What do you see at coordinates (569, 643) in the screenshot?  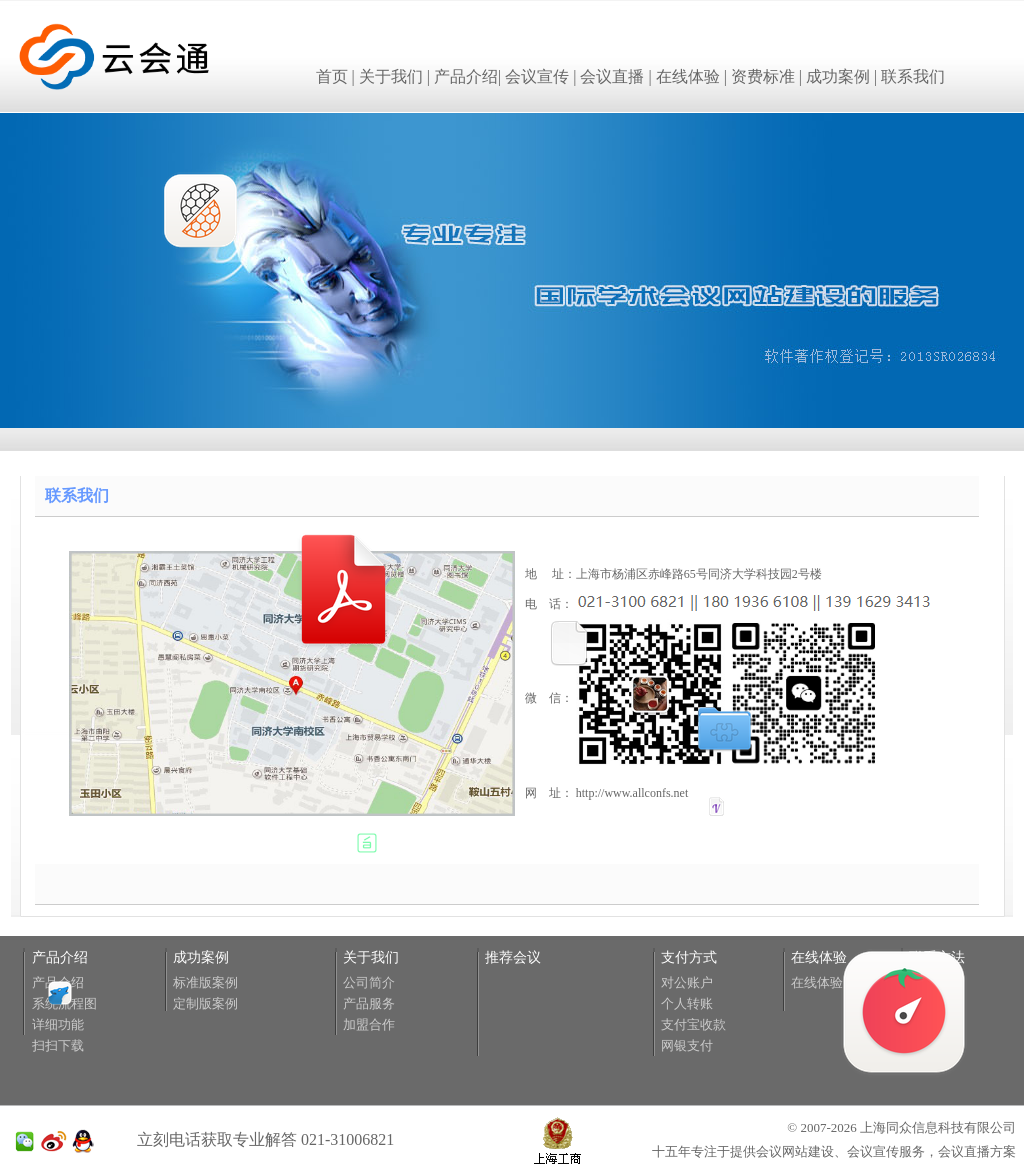 I see `an empty or blank file with no content` at bounding box center [569, 643].